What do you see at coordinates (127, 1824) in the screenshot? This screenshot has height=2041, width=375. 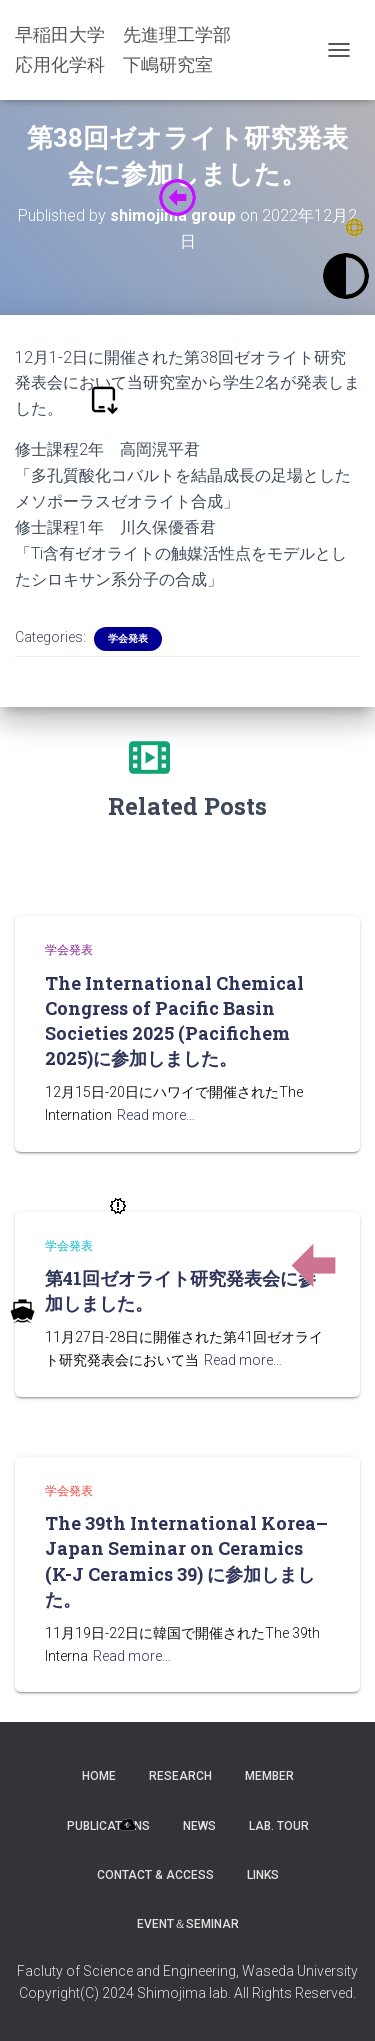 I see `upload file to cloud storage` at bounding box center [127, 1824].